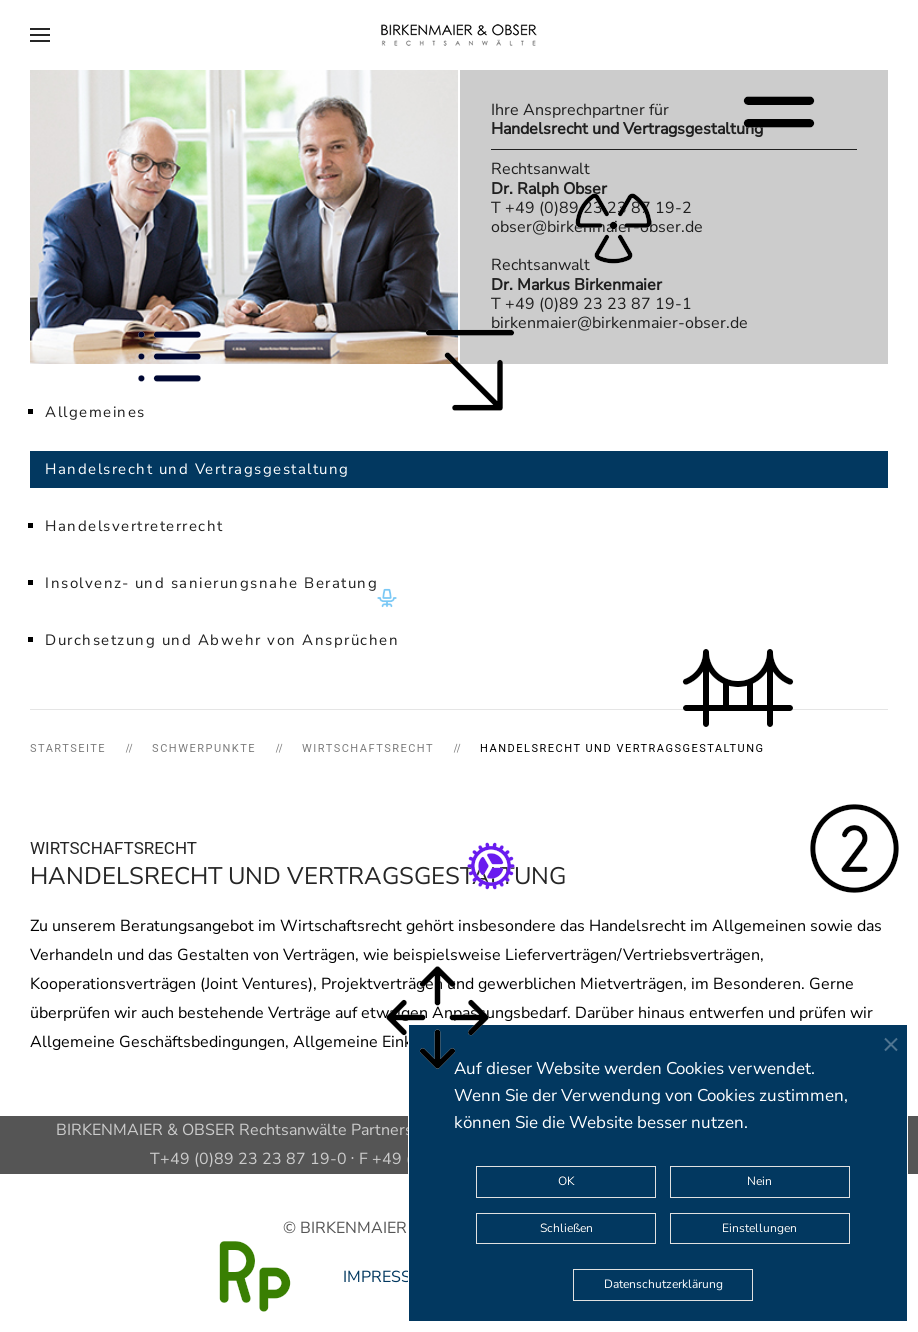  What do you see at coordinates (854, 848) in the screenshot?
I see `indicates step two in a multi-step process` at bounding box center [854, 848].